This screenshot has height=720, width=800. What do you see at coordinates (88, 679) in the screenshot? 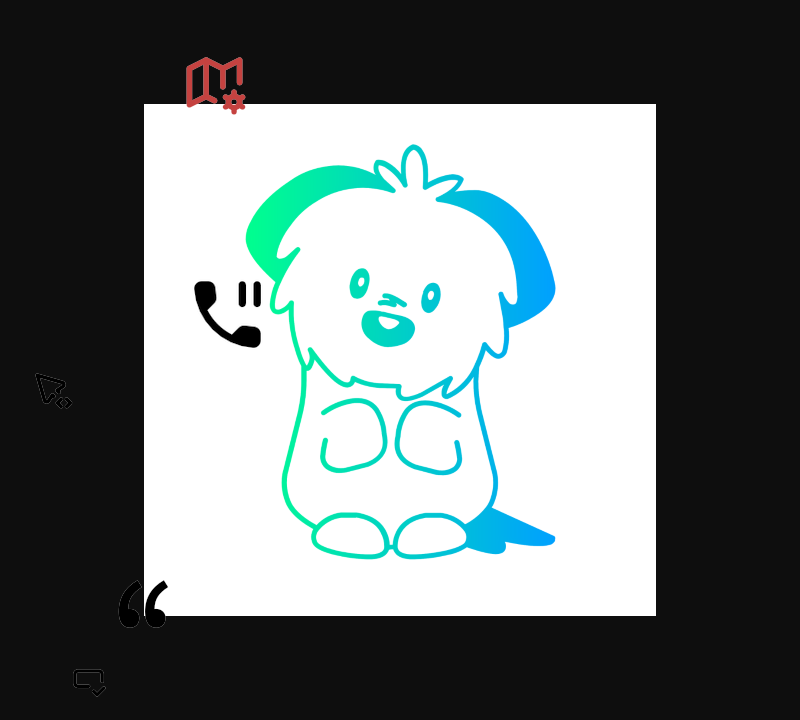
I see `input field validated successfully` at bounding box center [88, 679].